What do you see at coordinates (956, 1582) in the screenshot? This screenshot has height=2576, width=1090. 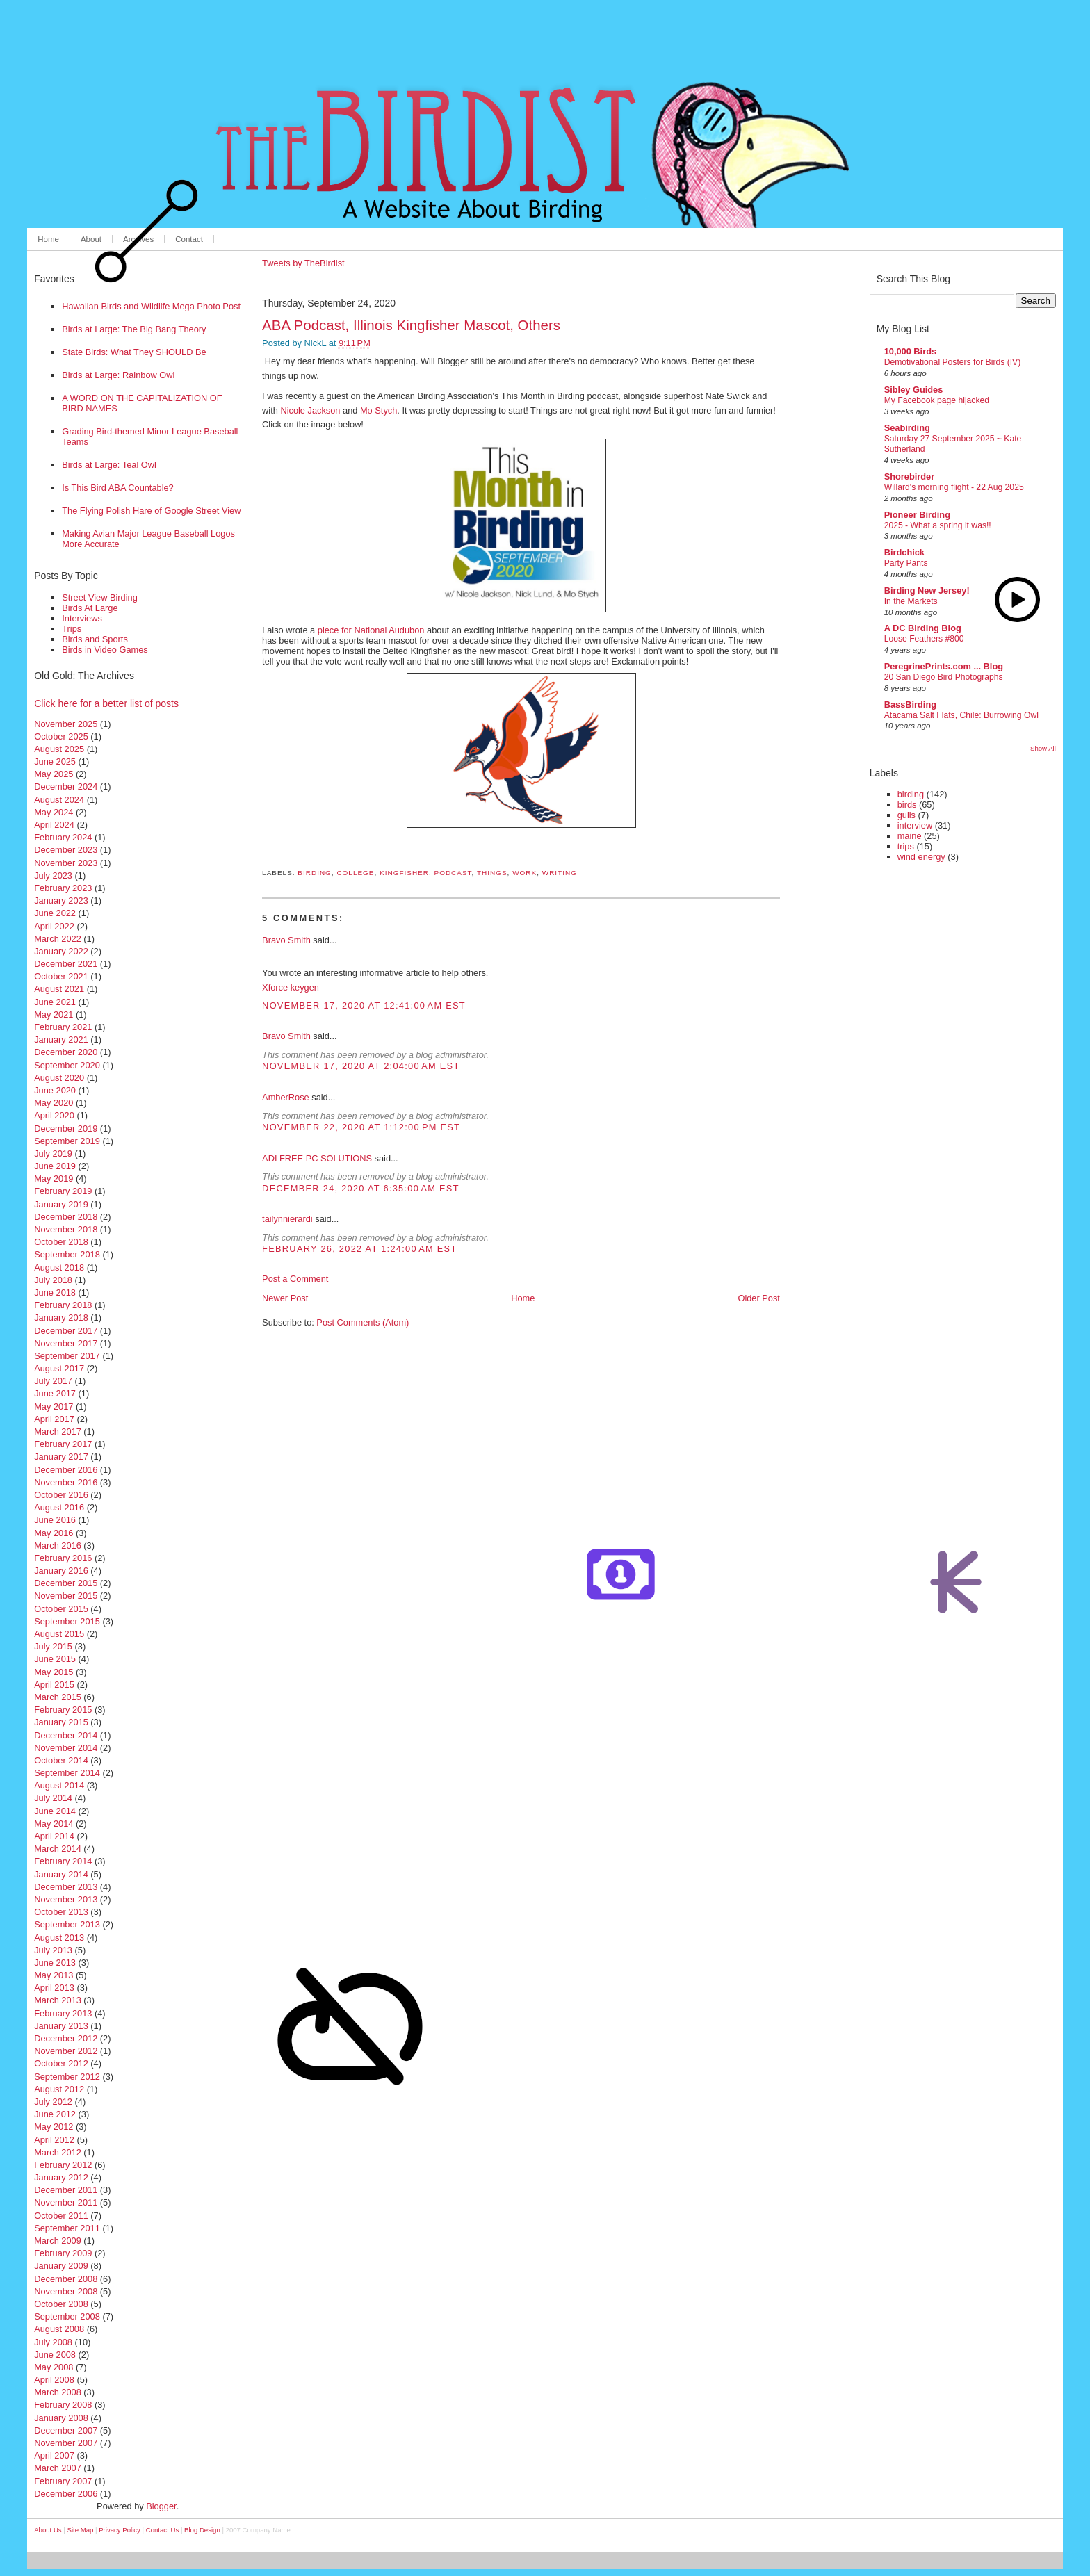 I see `indicates Lao kip currency` at bounding box center [956, 1582].